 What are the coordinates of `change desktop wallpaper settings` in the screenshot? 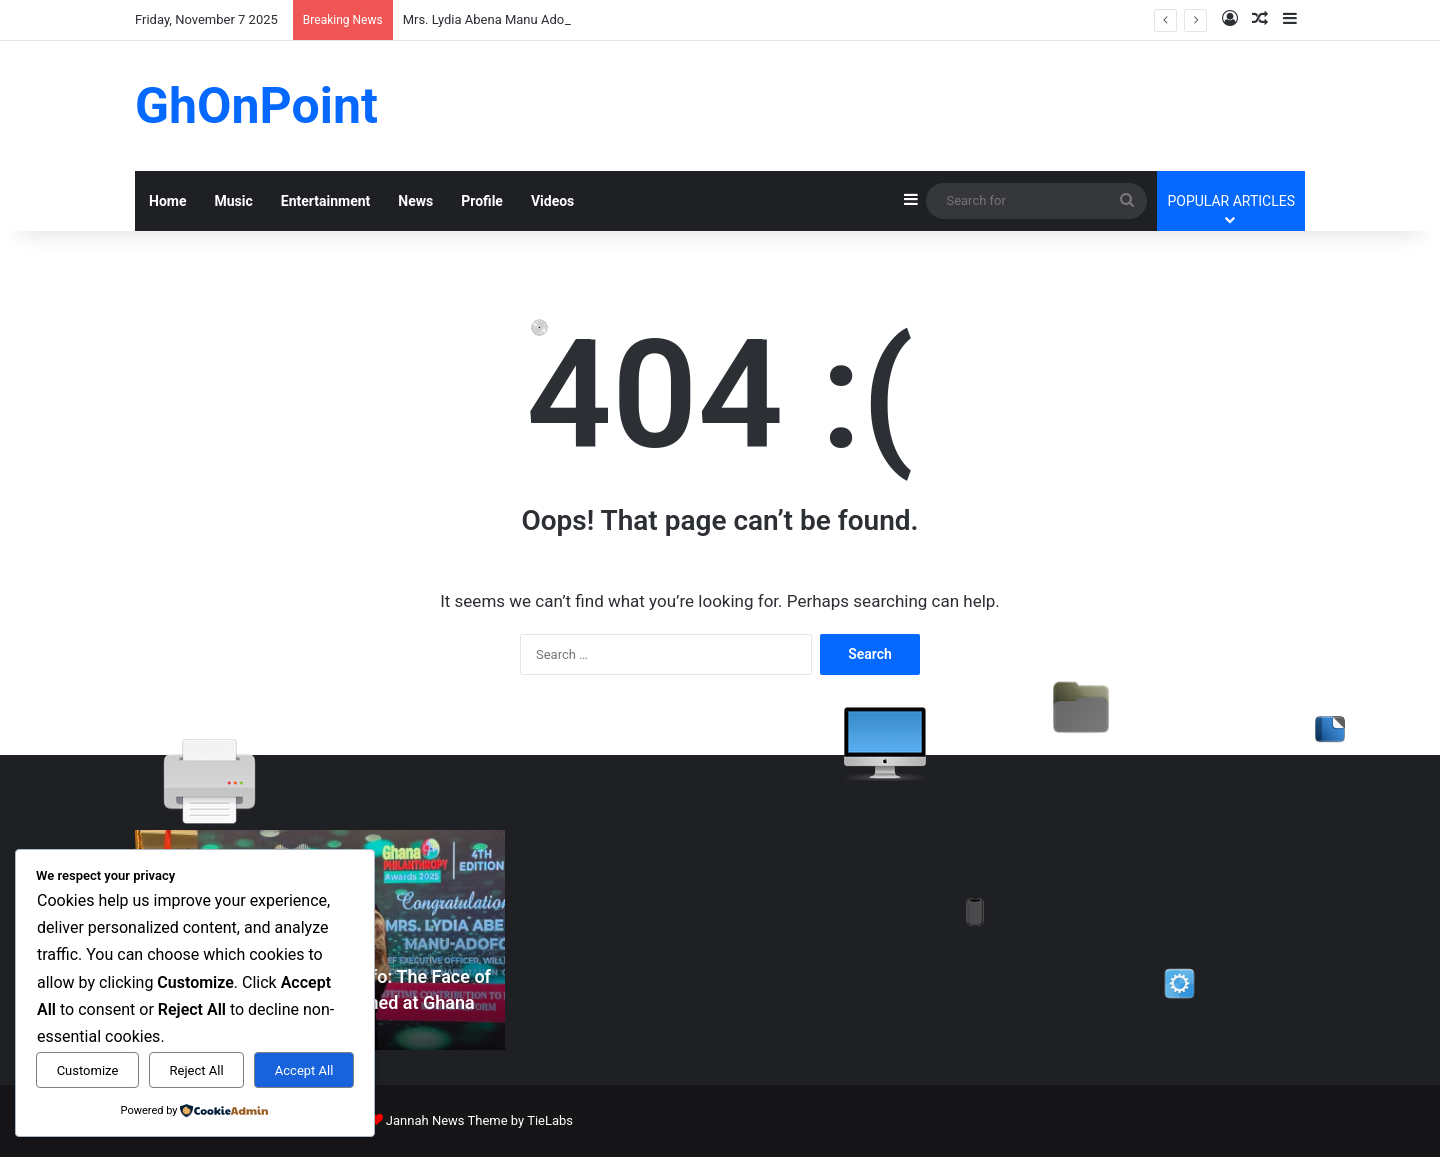 It's located at (1330, 728).